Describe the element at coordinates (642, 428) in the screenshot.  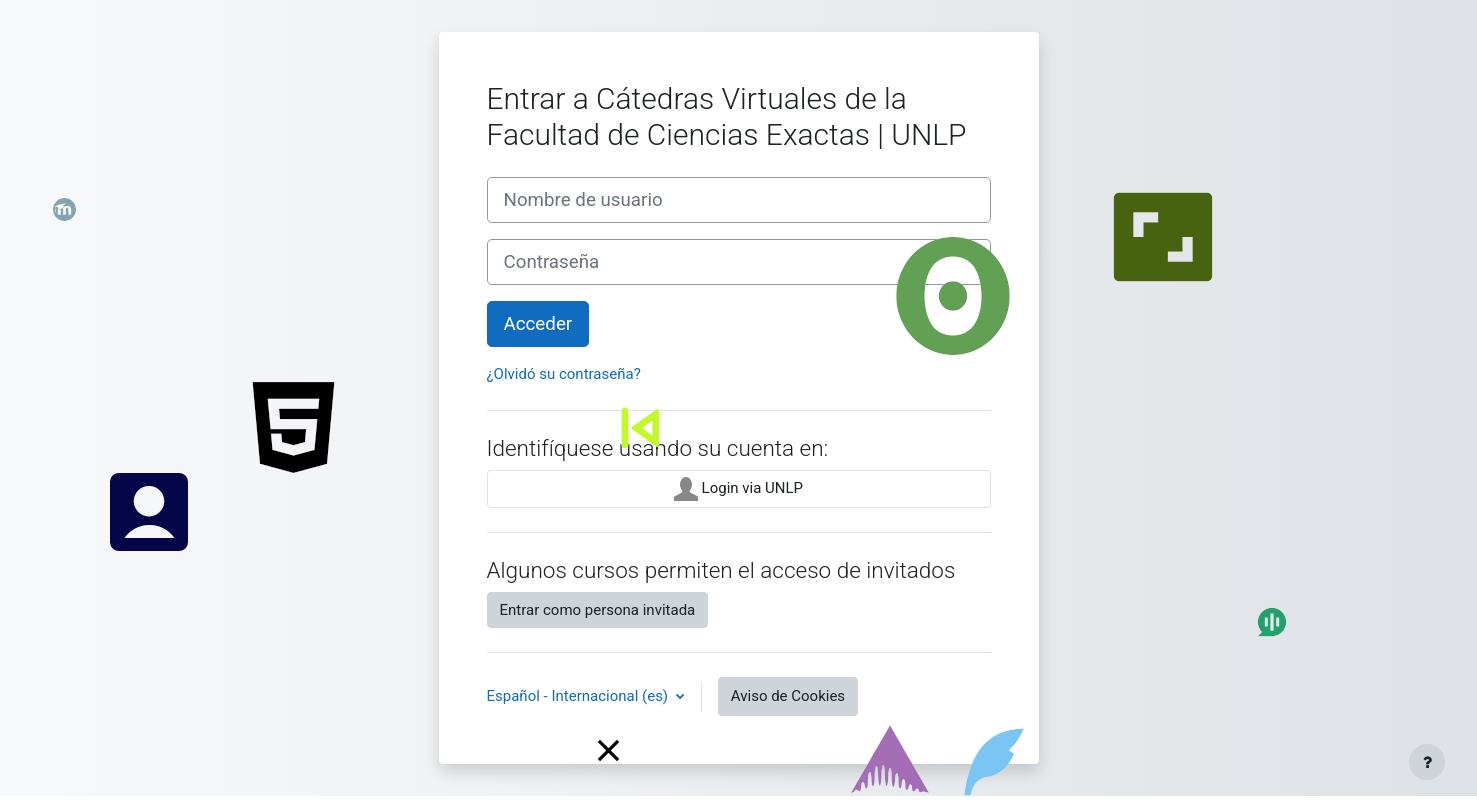
I see `skip to previous track` at that location.